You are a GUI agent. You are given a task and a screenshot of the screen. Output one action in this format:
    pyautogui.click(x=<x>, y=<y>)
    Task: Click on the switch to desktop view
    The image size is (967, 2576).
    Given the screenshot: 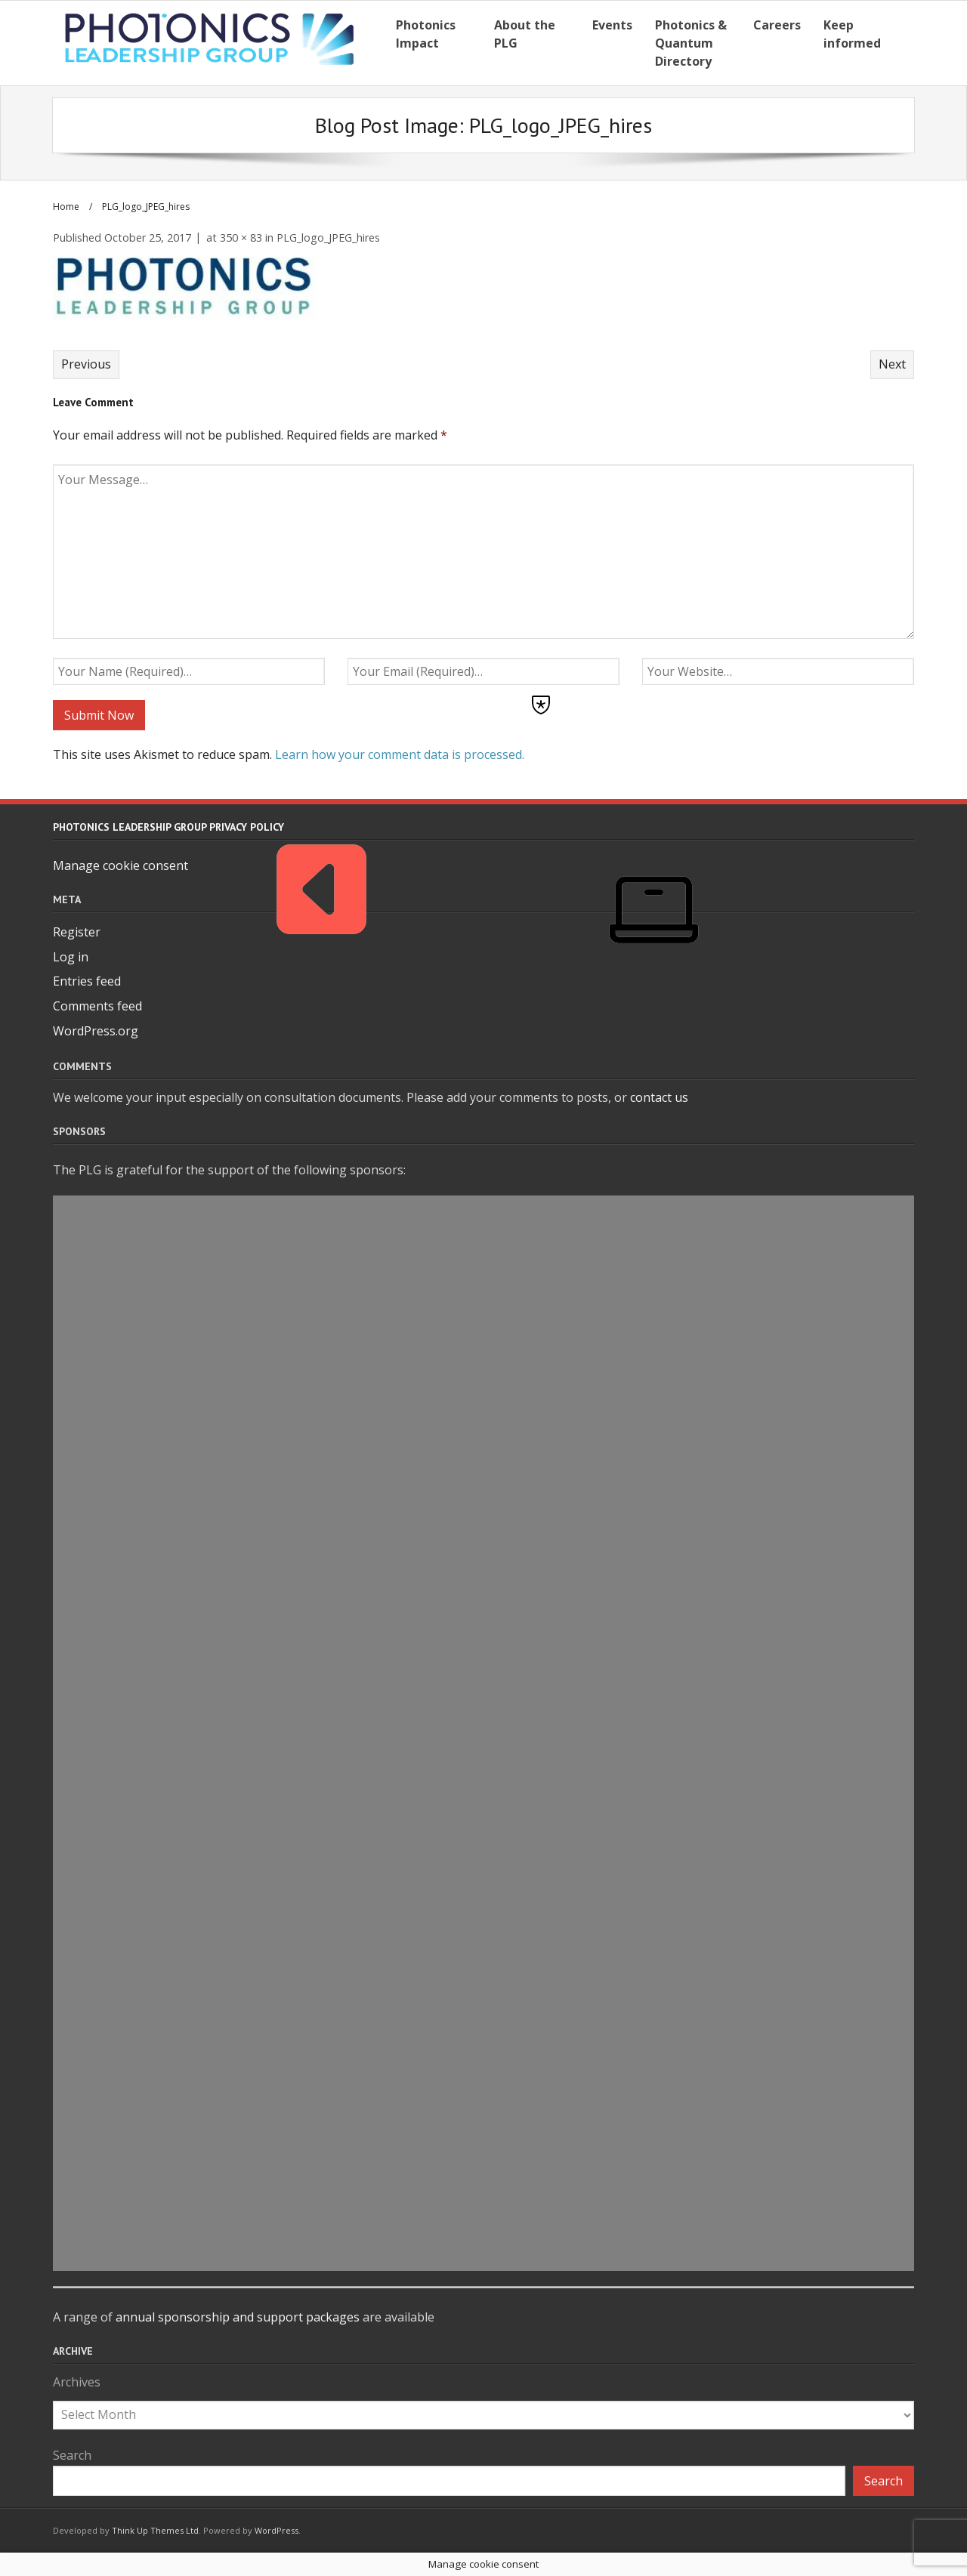 What is the action you would take?
    pyautogui.click(x=653, y=908)
    